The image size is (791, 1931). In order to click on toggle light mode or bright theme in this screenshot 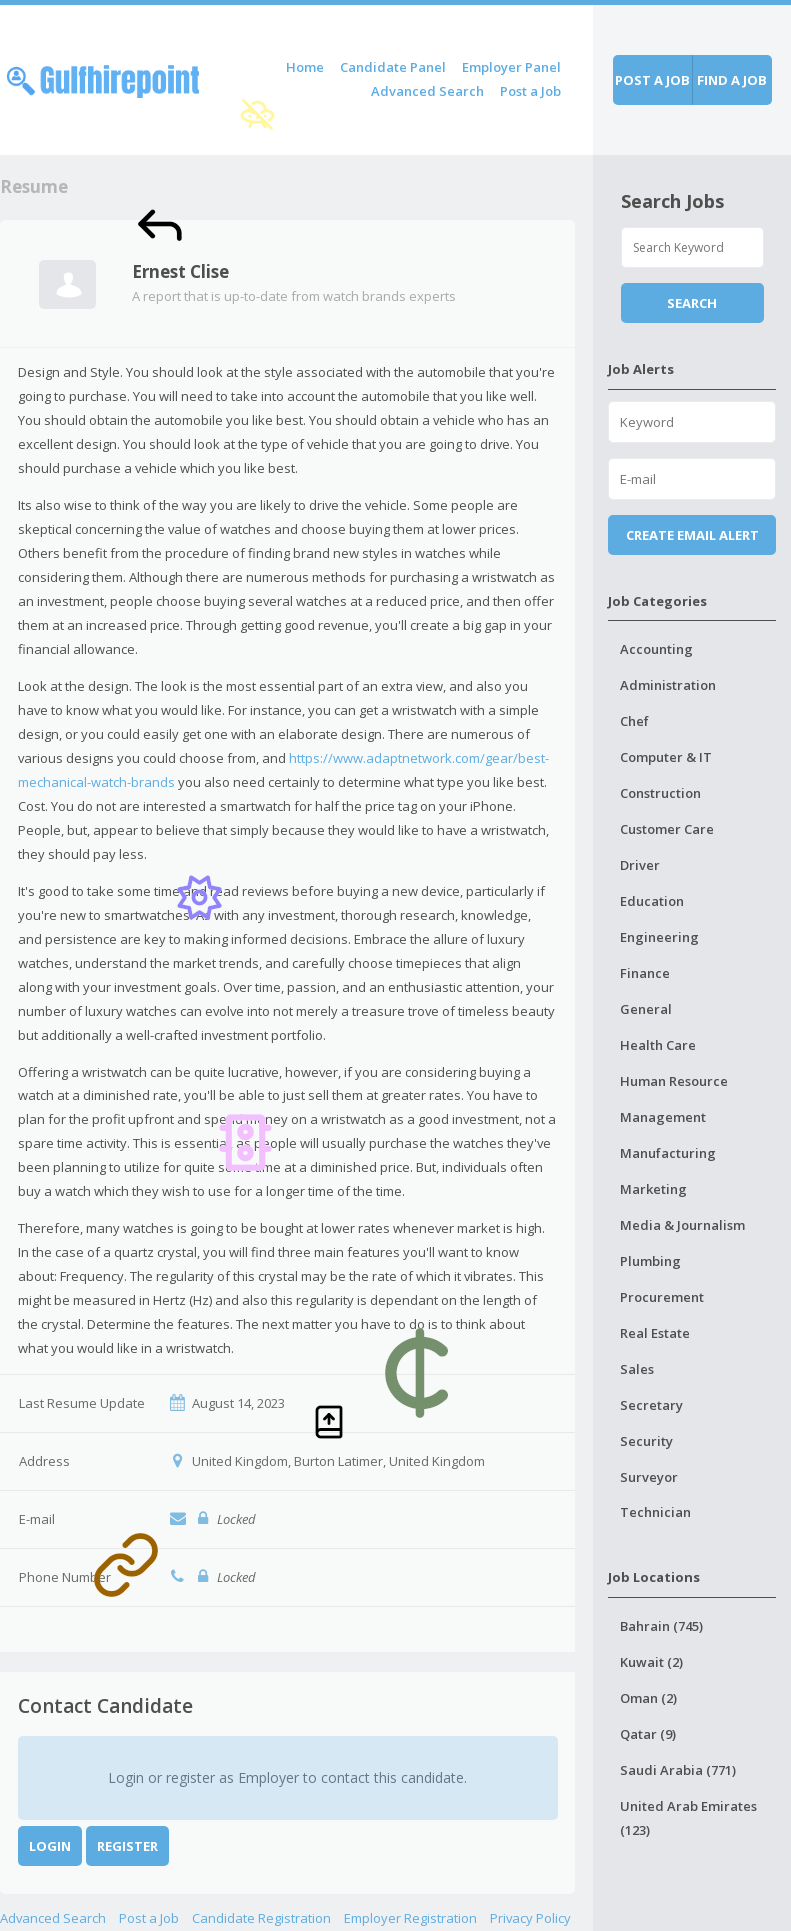, I will do `click(199, 897)`.